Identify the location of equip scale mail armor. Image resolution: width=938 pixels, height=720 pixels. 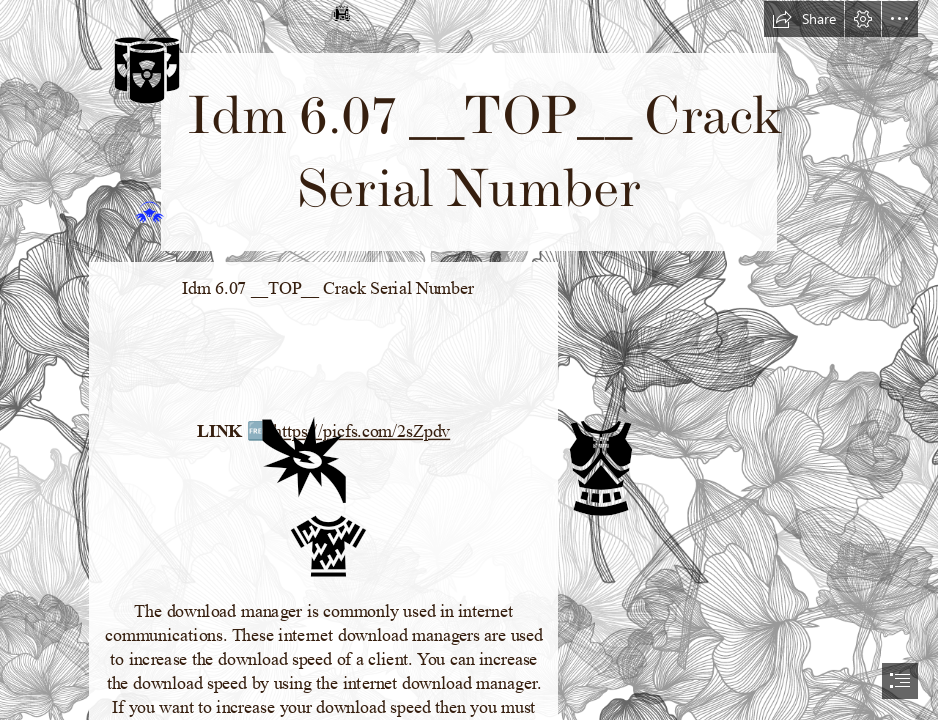
(328, 546).